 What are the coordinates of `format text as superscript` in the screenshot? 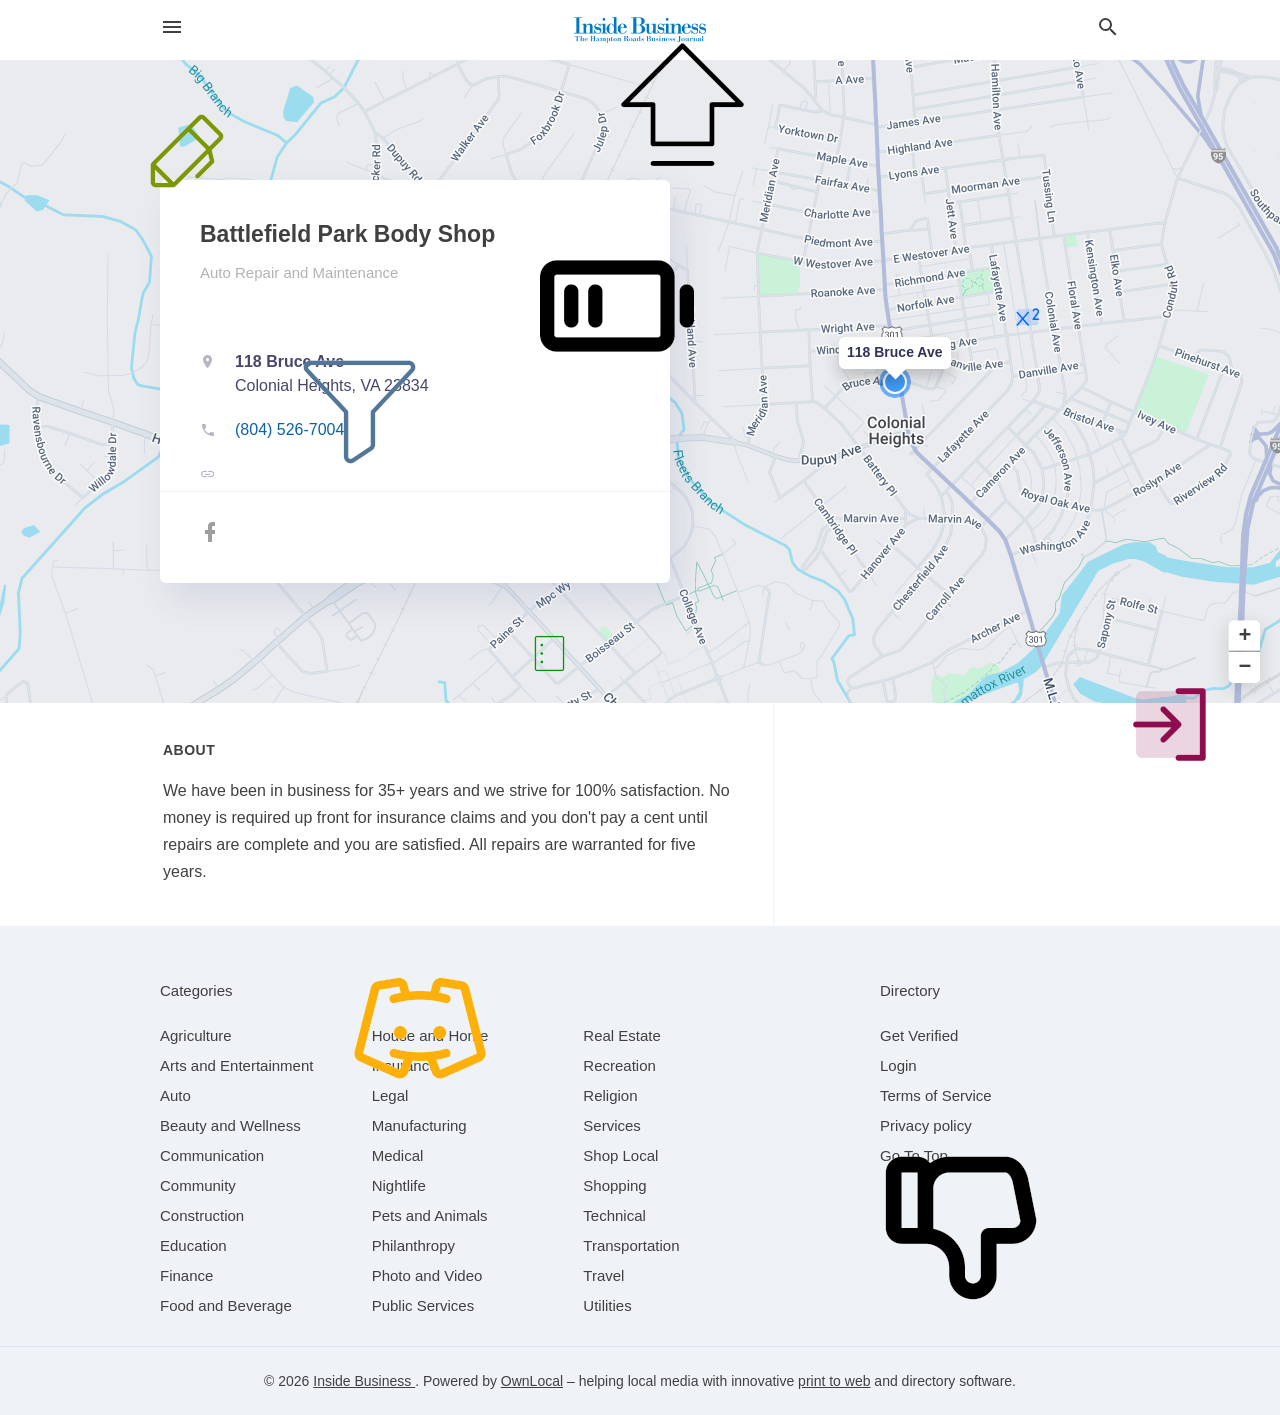 It's located at (1026, 317).